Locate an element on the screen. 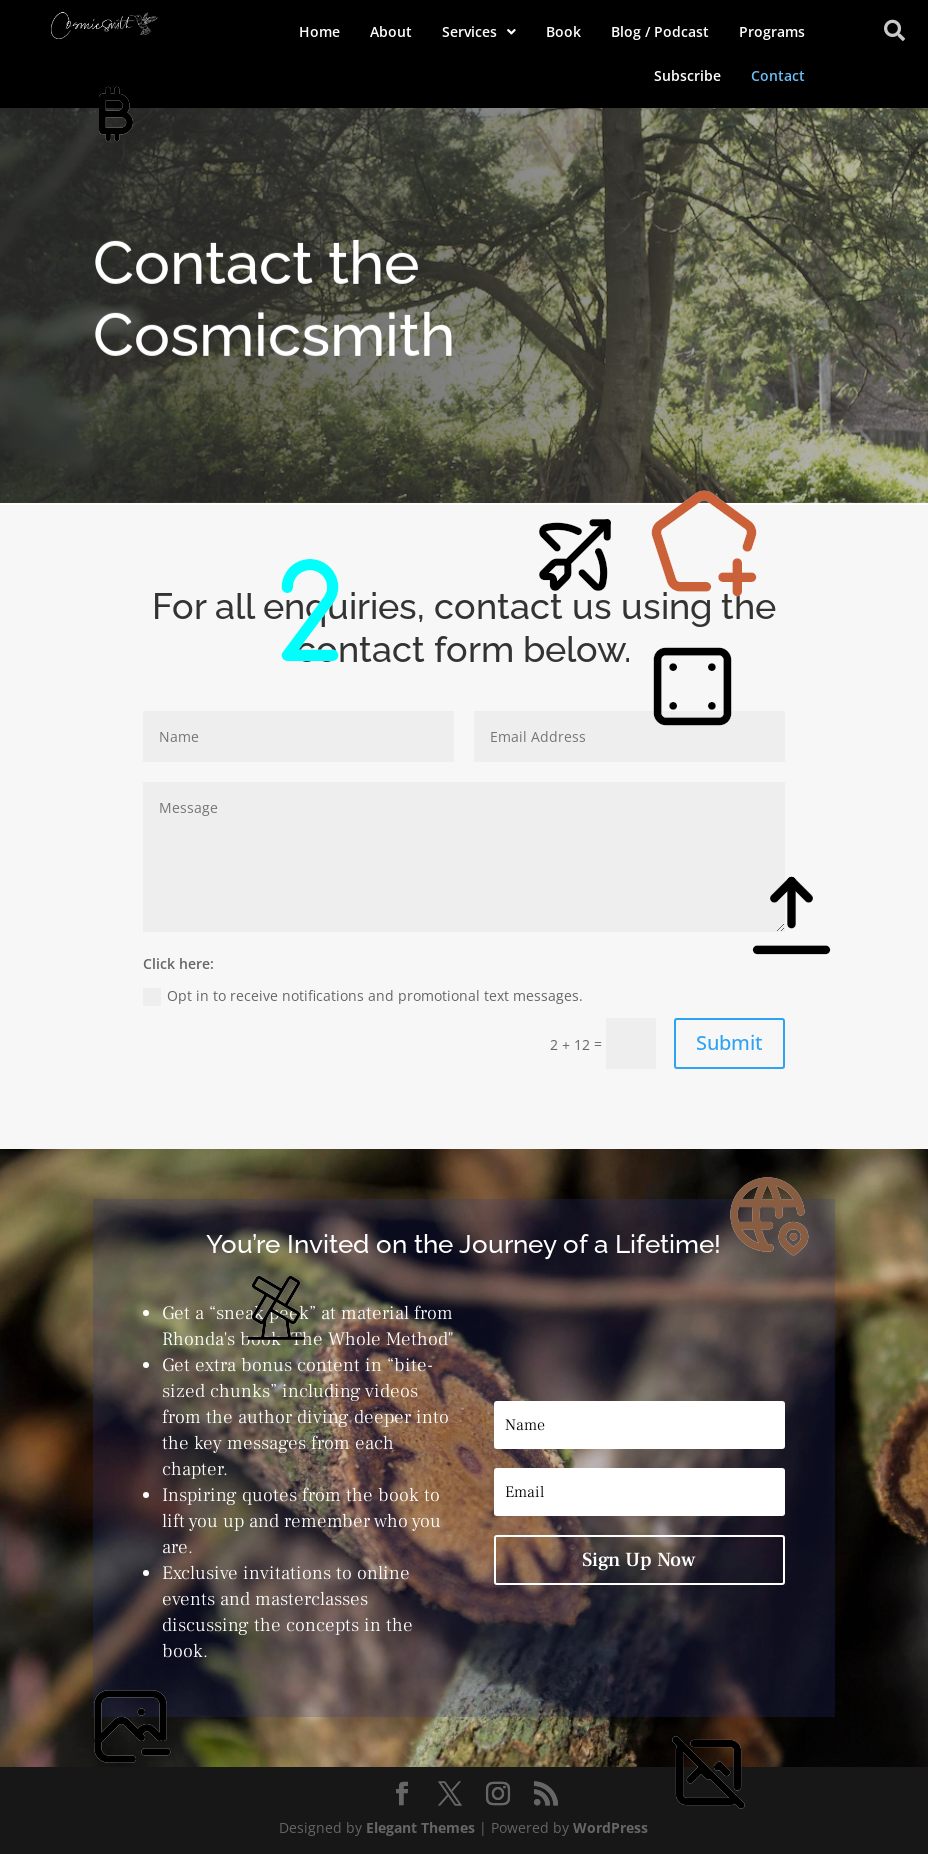  open inspection panel or diagnostic view is located at coordinates (692, 686).